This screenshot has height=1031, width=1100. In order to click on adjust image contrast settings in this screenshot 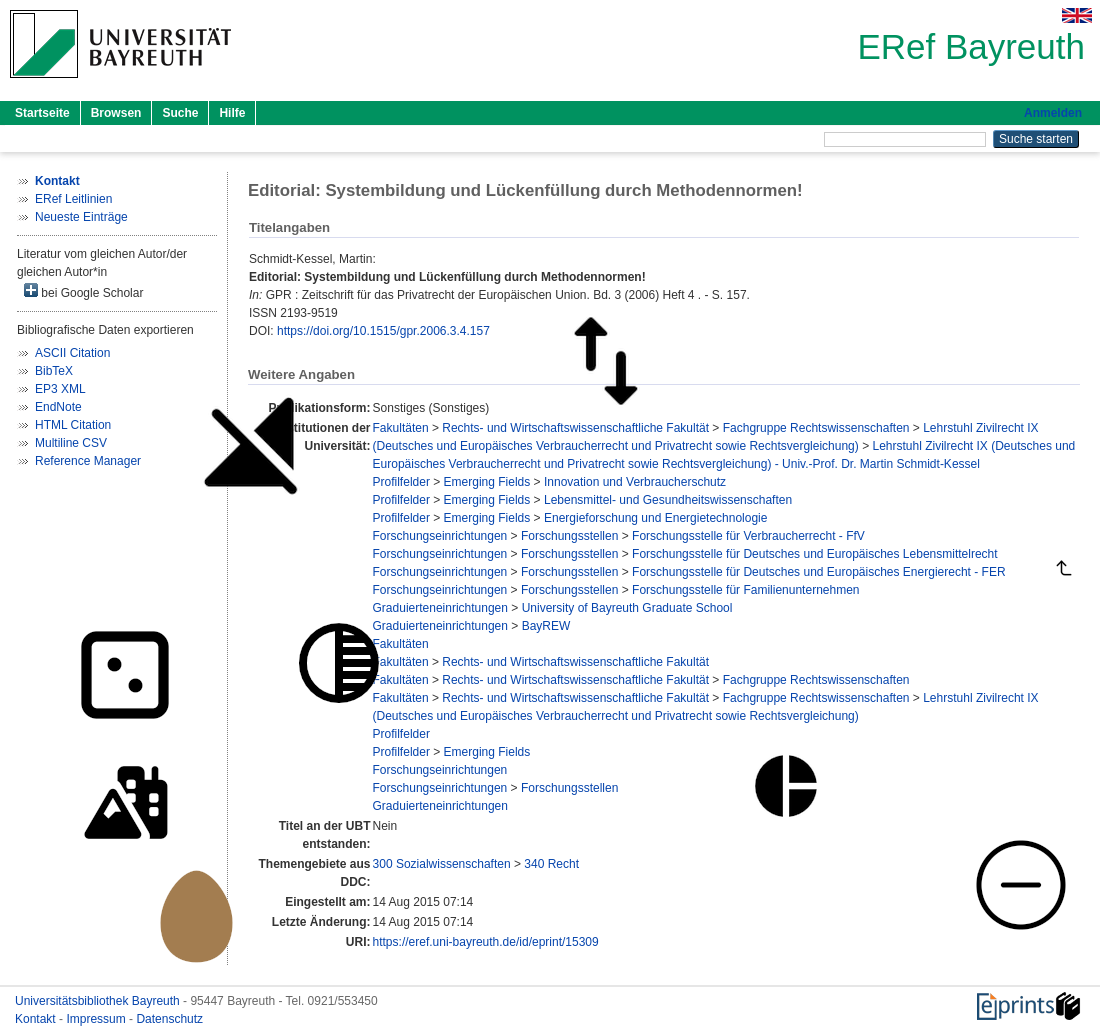, I will do `click(339, 663)`.